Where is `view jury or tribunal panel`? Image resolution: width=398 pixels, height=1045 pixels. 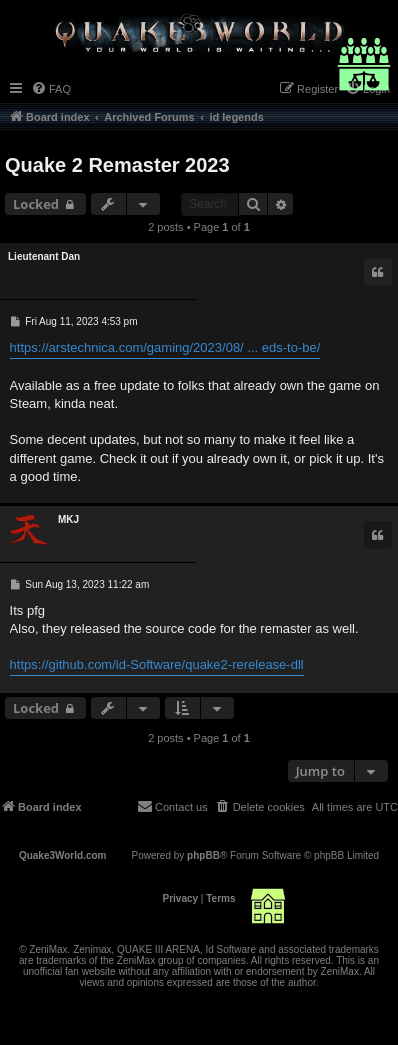
view jury or tribunal panel is located at coordinates (364, 64).